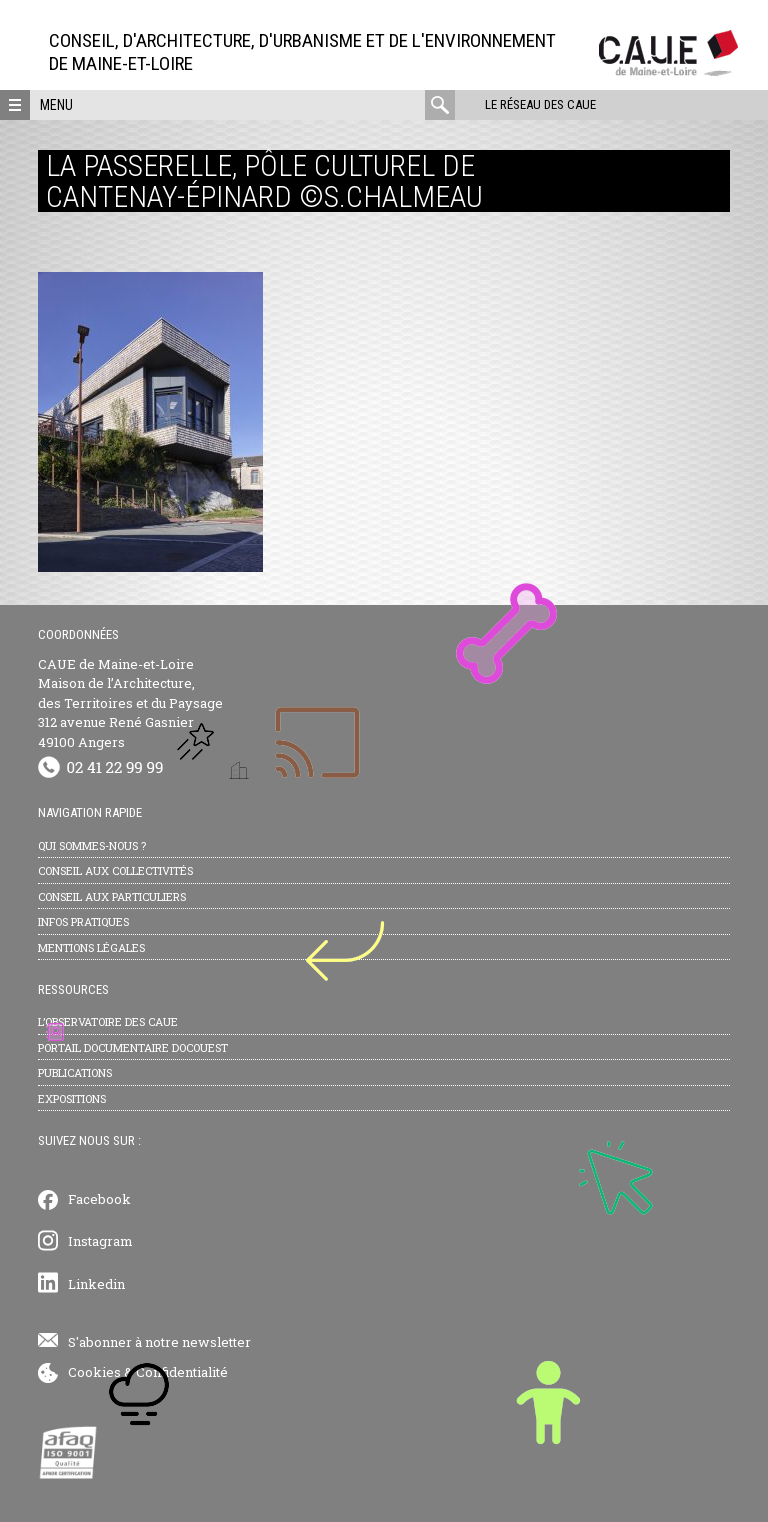  I want to click on indicates foggy weather conditions, so click(139, 1393).